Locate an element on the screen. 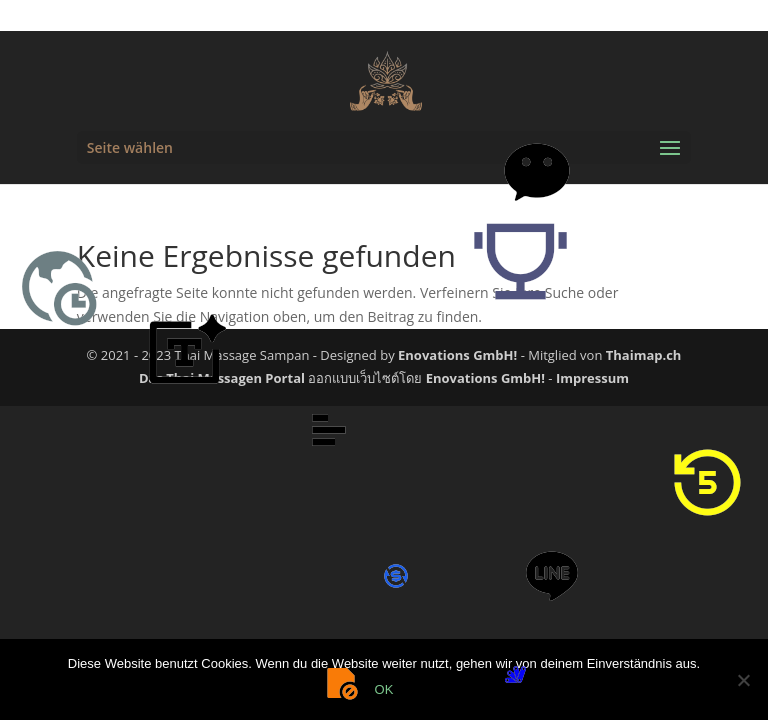 The image size is (768, 720). file access denied or restricted is located at coordinates (341, 683).